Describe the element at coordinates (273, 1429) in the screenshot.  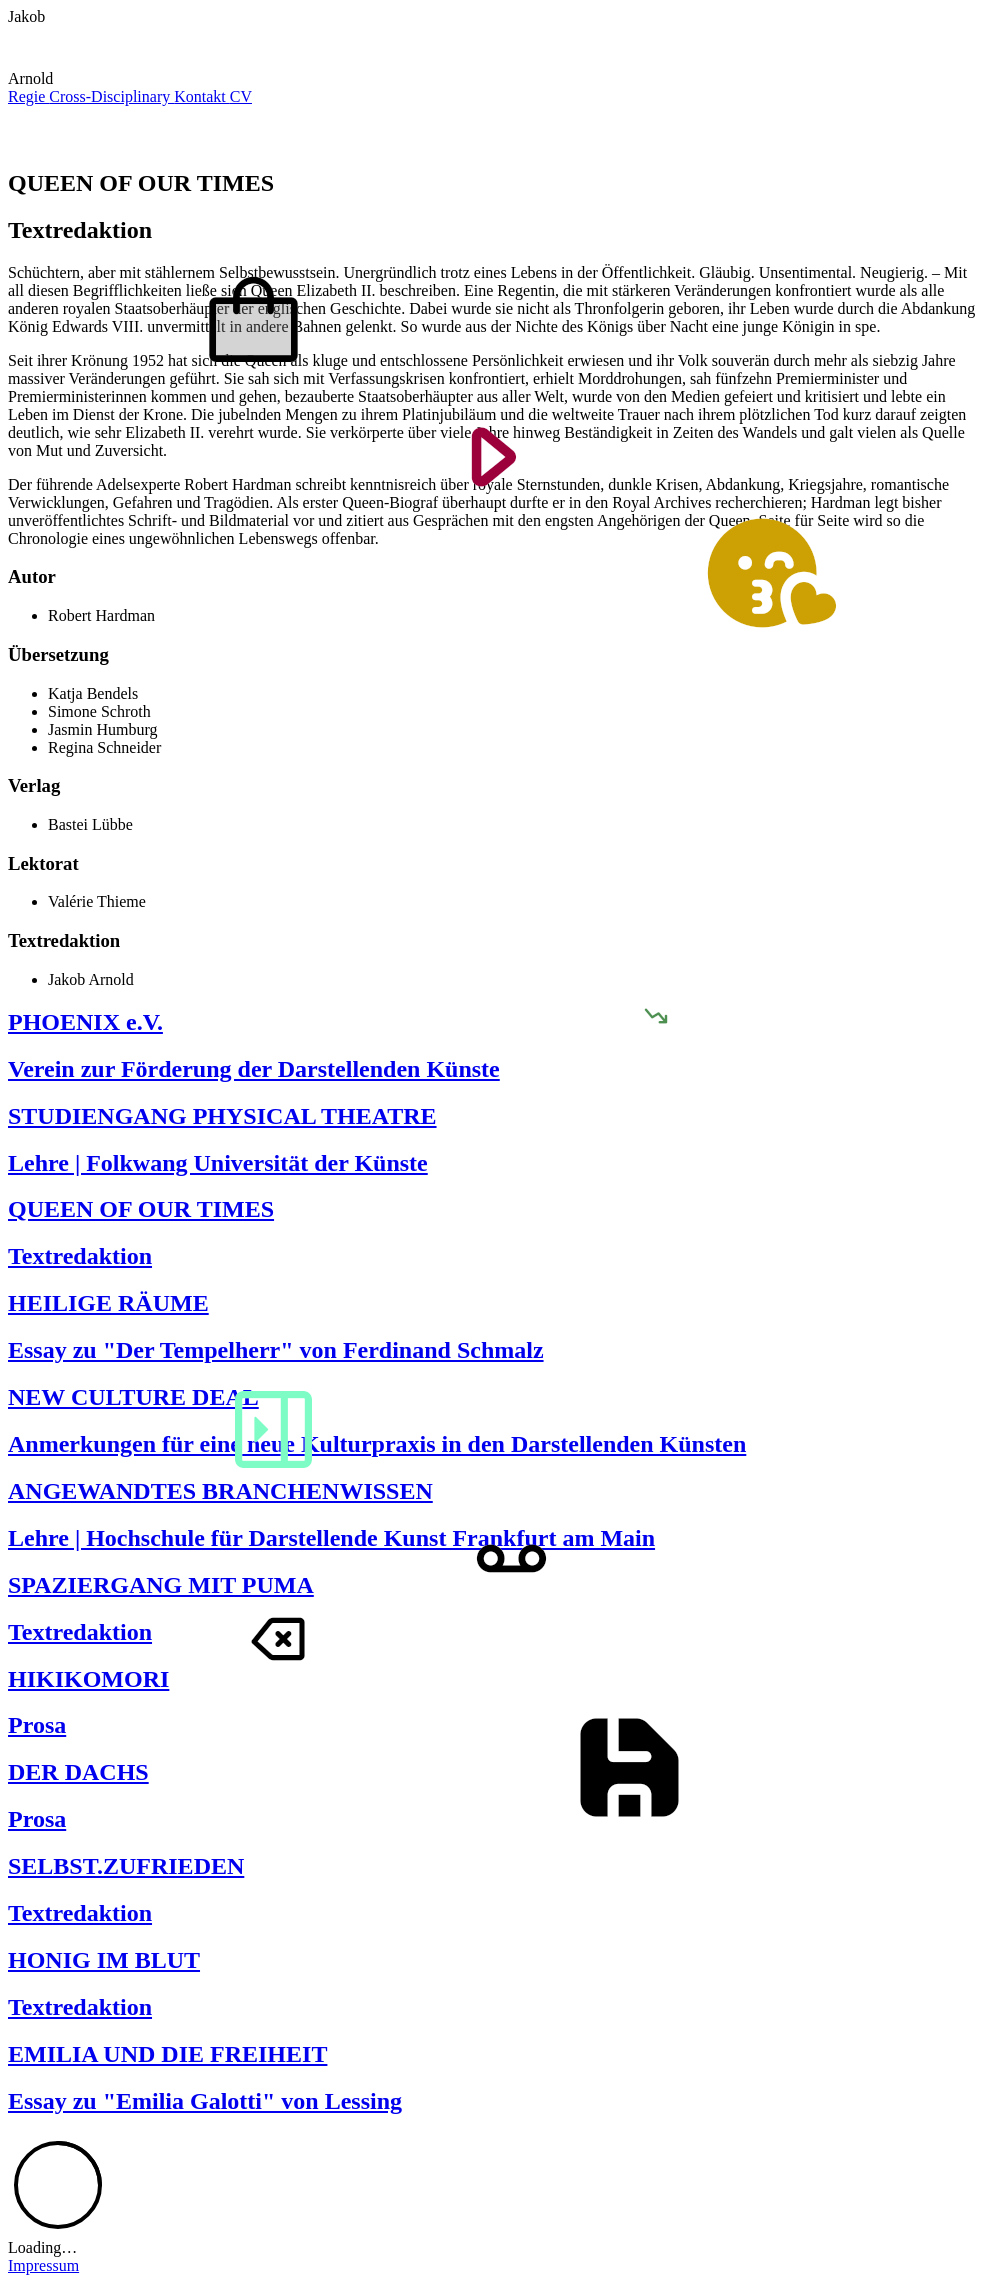
I see `collapse the sidebar panel` at that location.